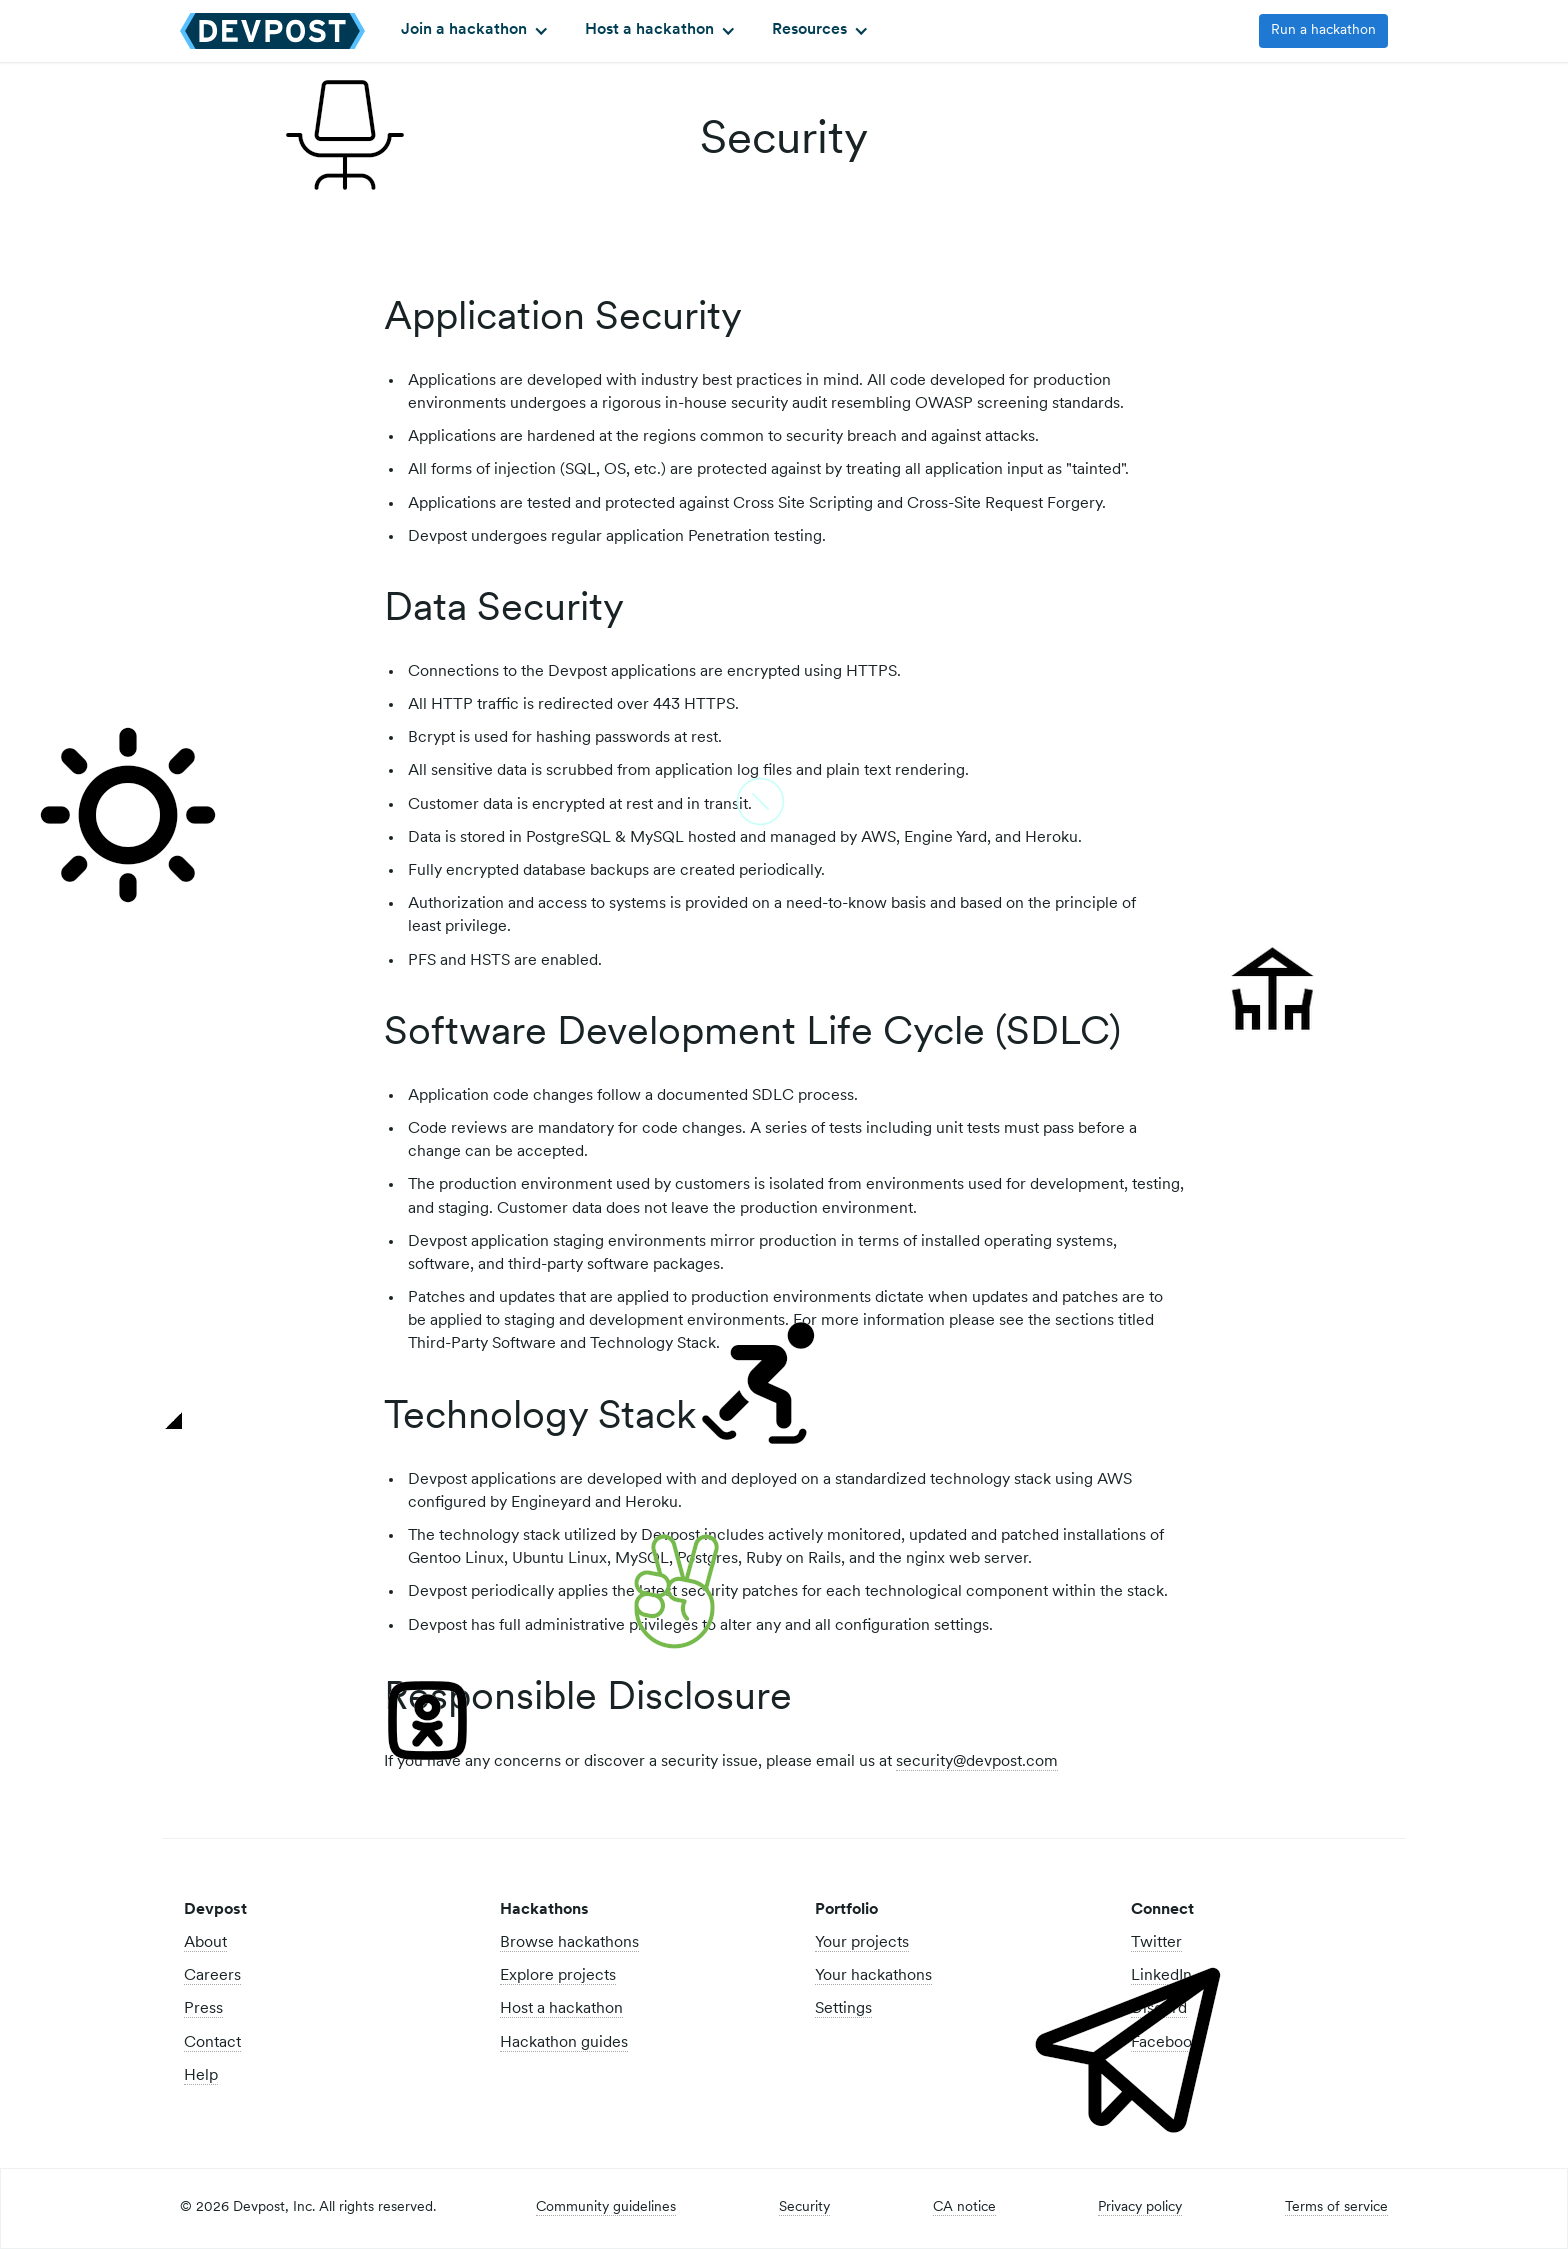  I want to click on indicates ice skating or winter sports activity, so click(761, 1383).